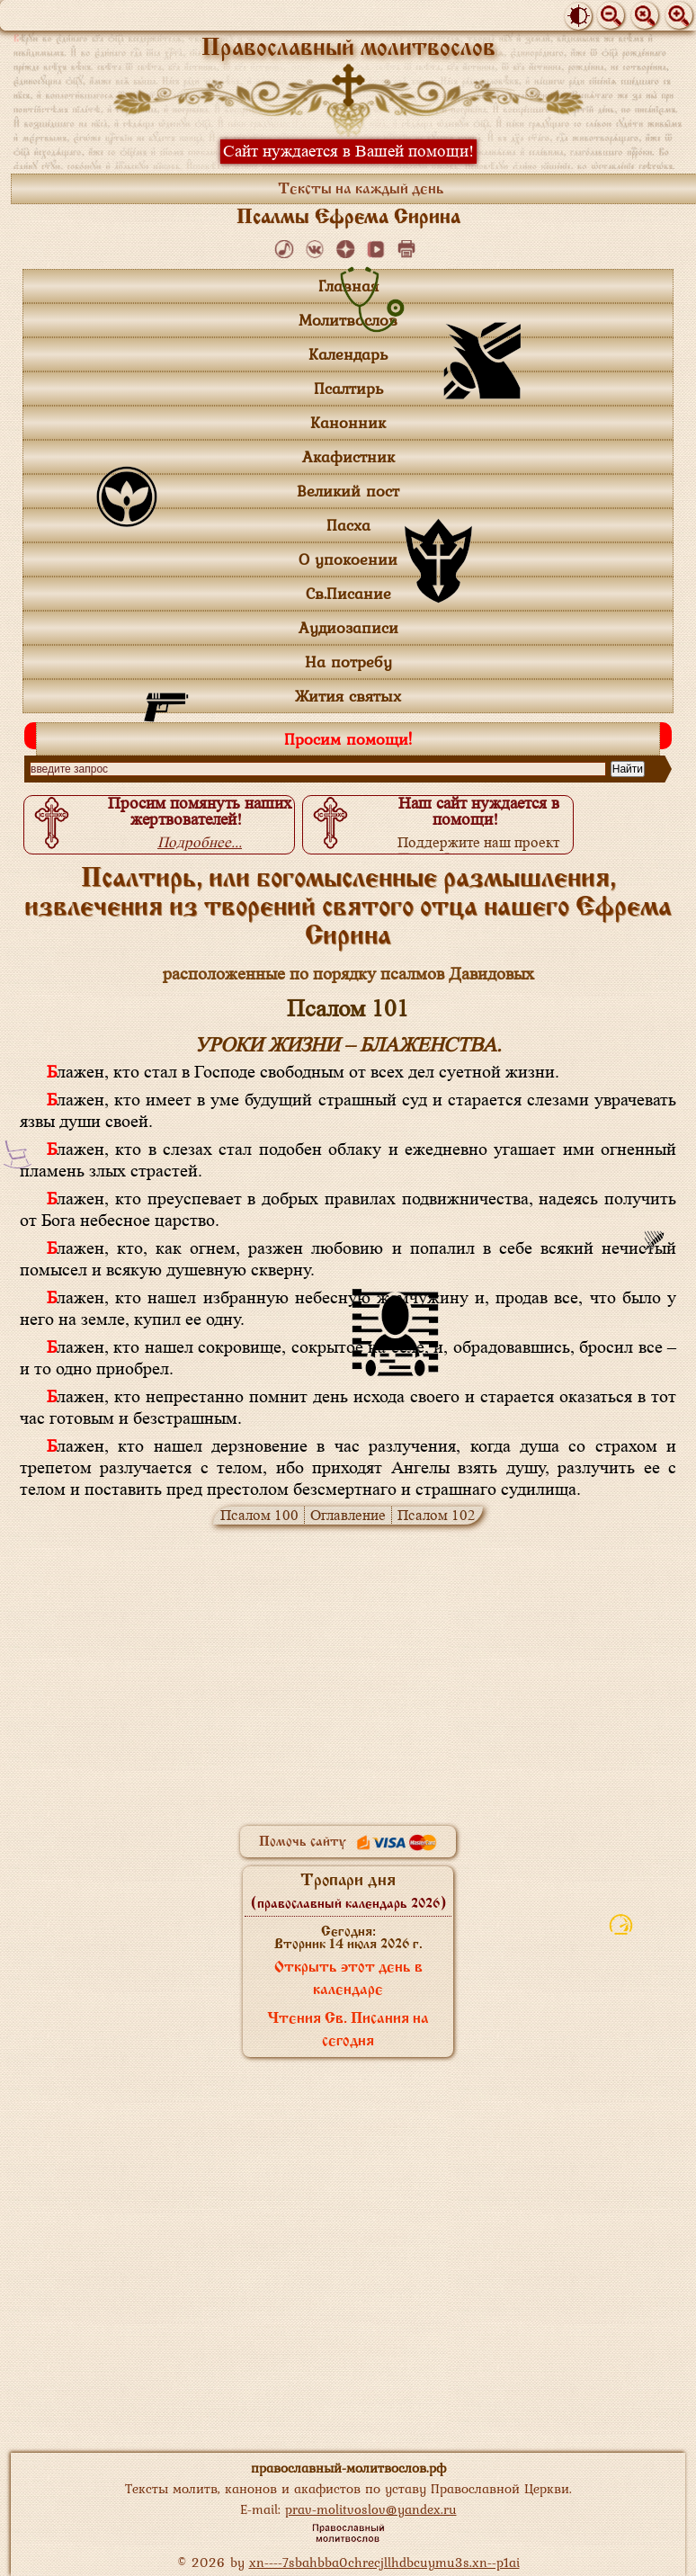  I want to click on view speed or performance metrics, so click(620, 1924).